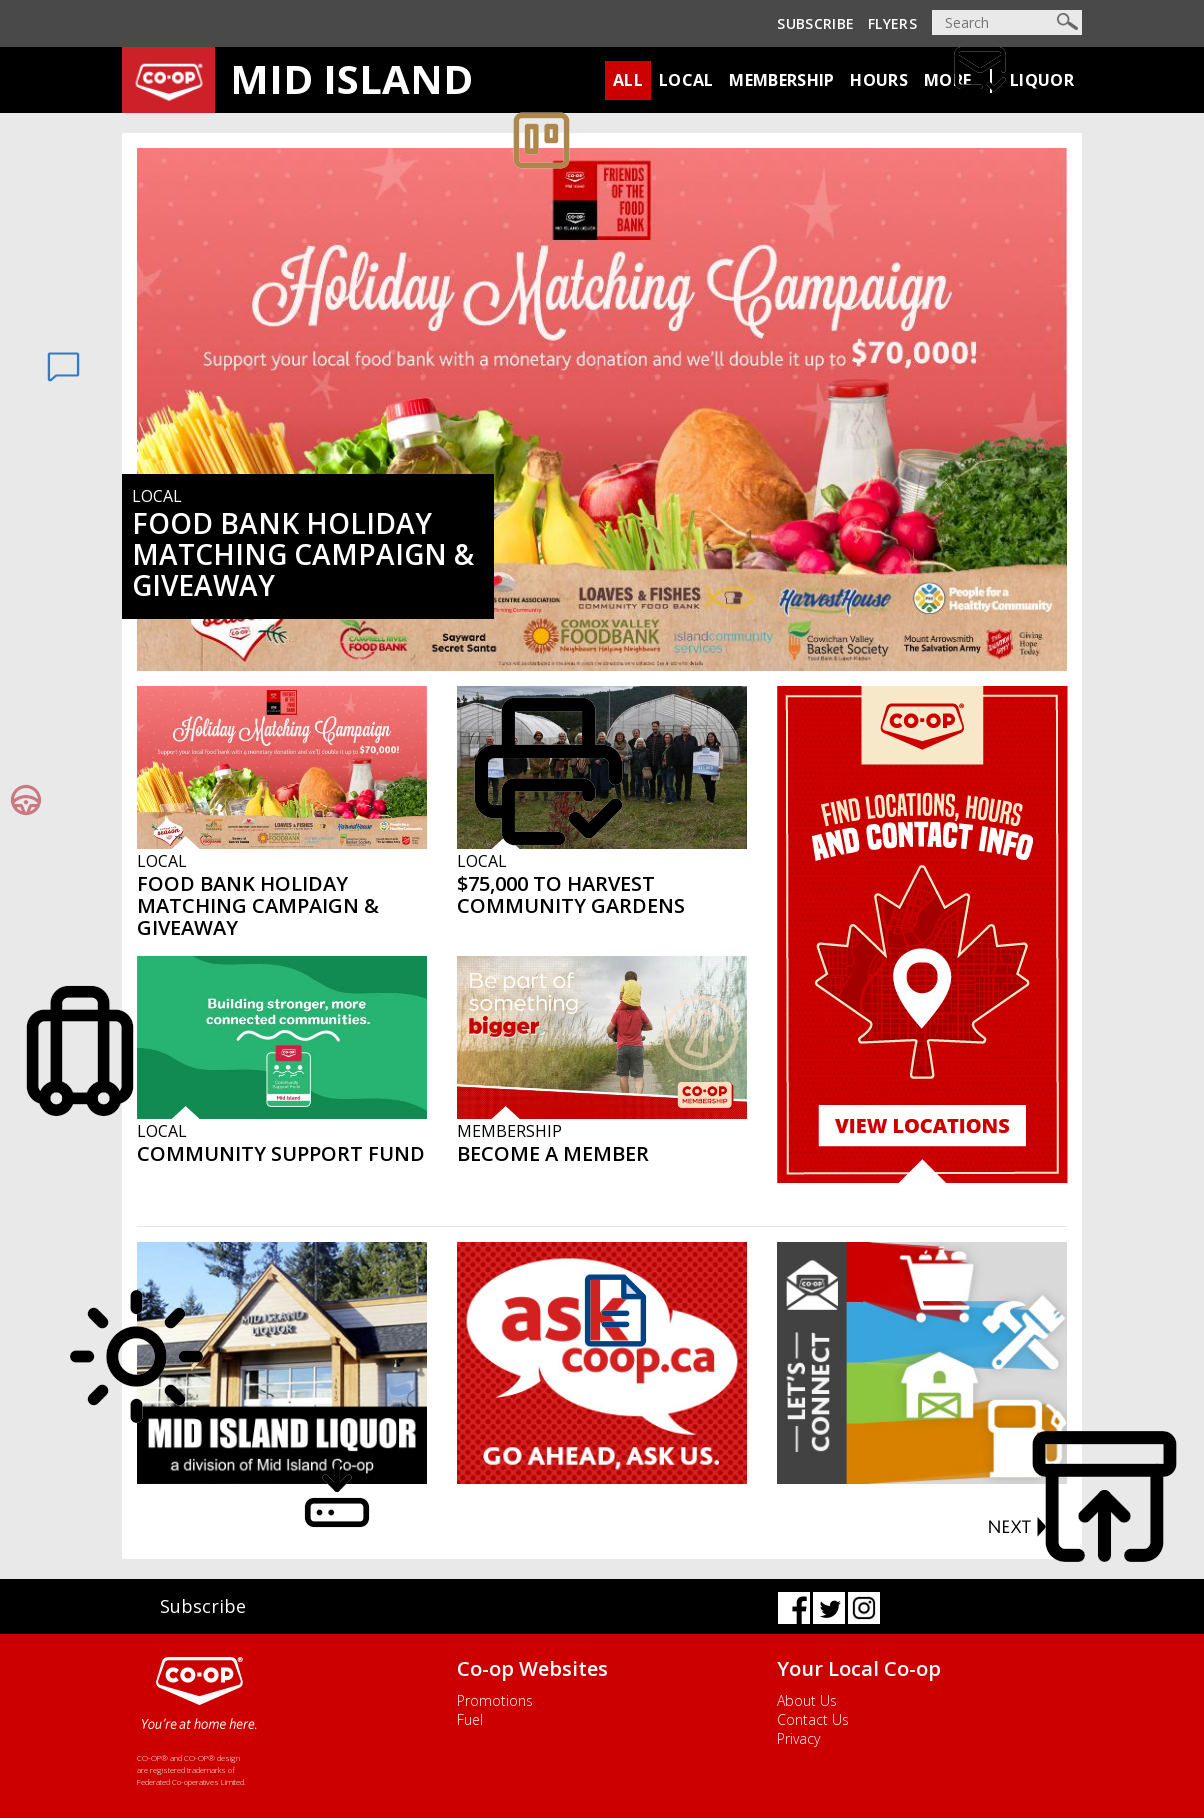  I want to click on access driving or navigation mode, so click(26, 800).